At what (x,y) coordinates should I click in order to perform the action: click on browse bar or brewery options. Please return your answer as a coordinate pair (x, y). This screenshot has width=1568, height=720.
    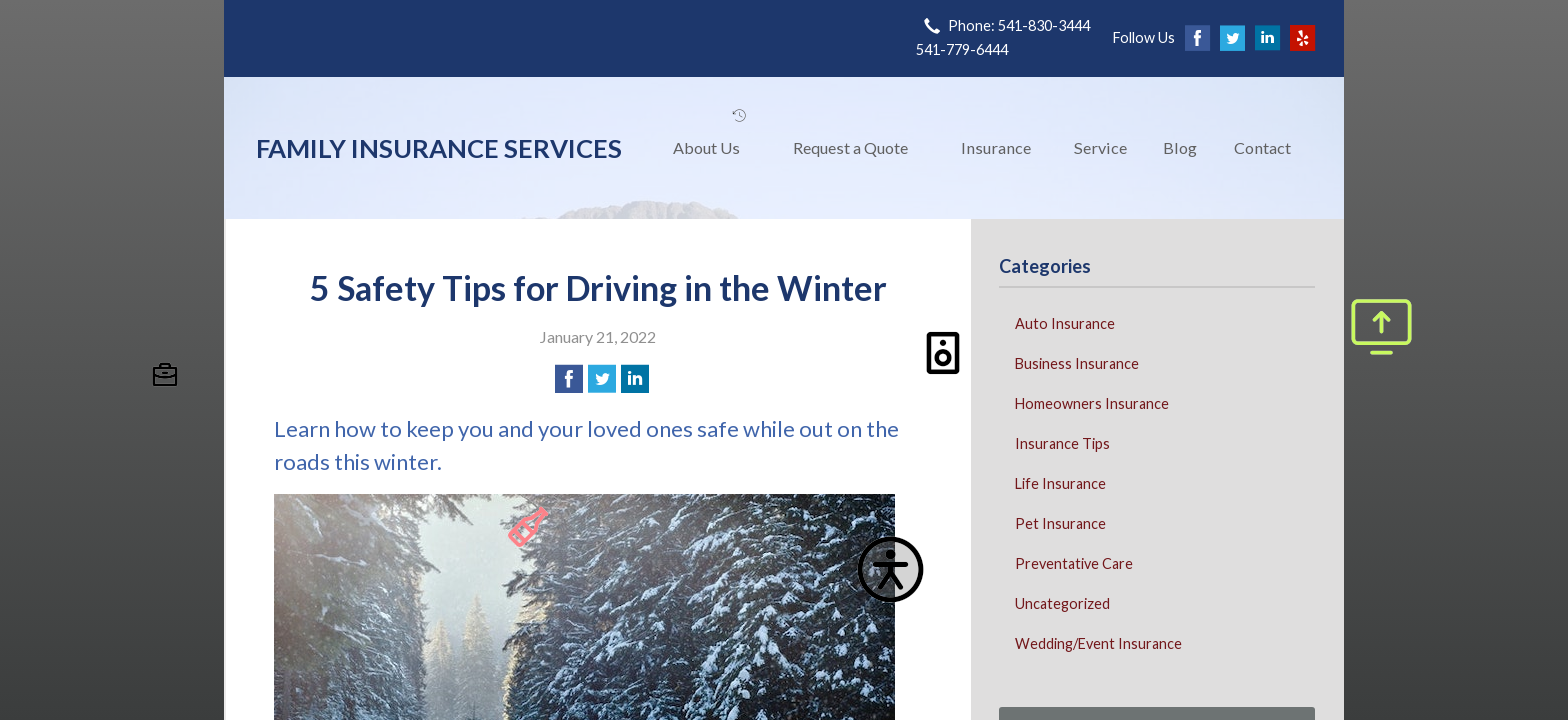
    Looking at the image, I should click on (527, 527).